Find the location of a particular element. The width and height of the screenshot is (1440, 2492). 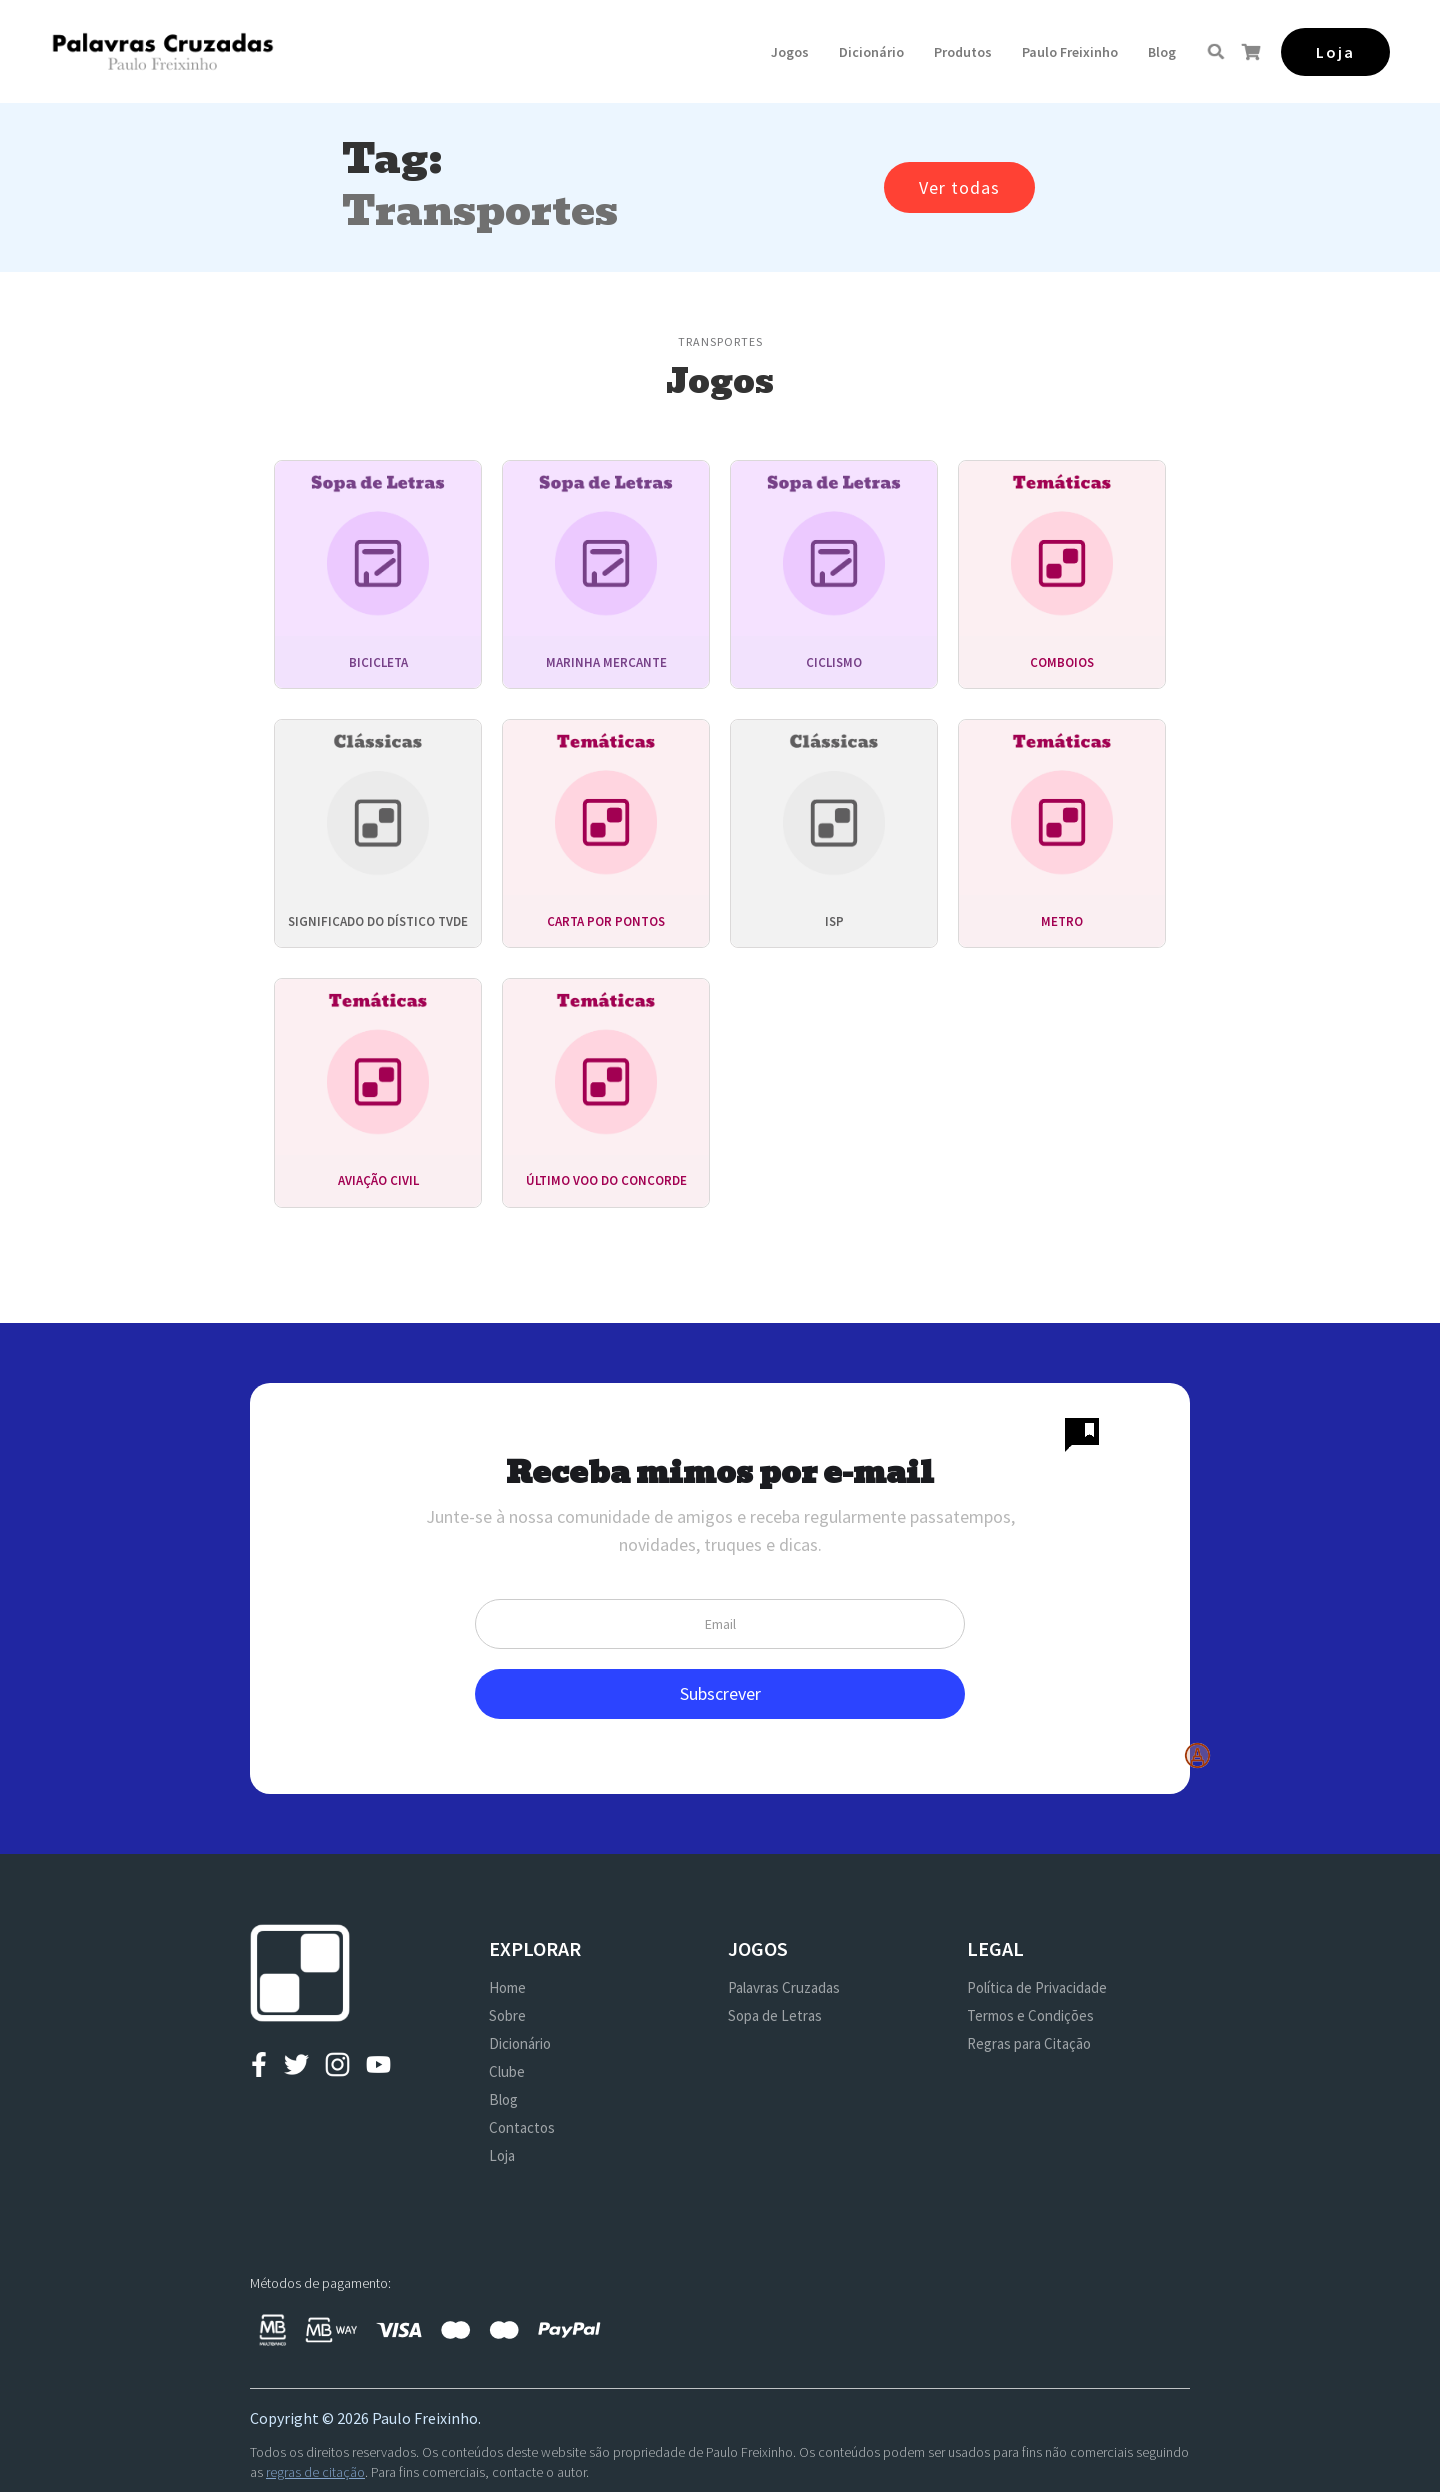

access saved comments or notes is located at coordinates (1082, 1435).